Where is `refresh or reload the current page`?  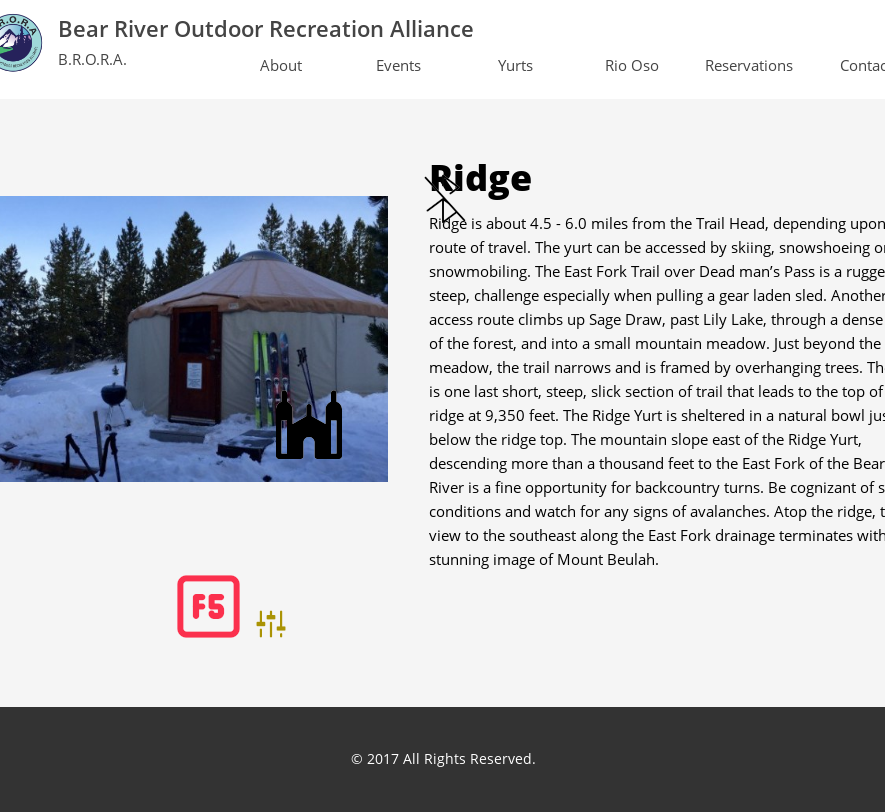 refresh or reload the current page is located at coordinates (208, 606).